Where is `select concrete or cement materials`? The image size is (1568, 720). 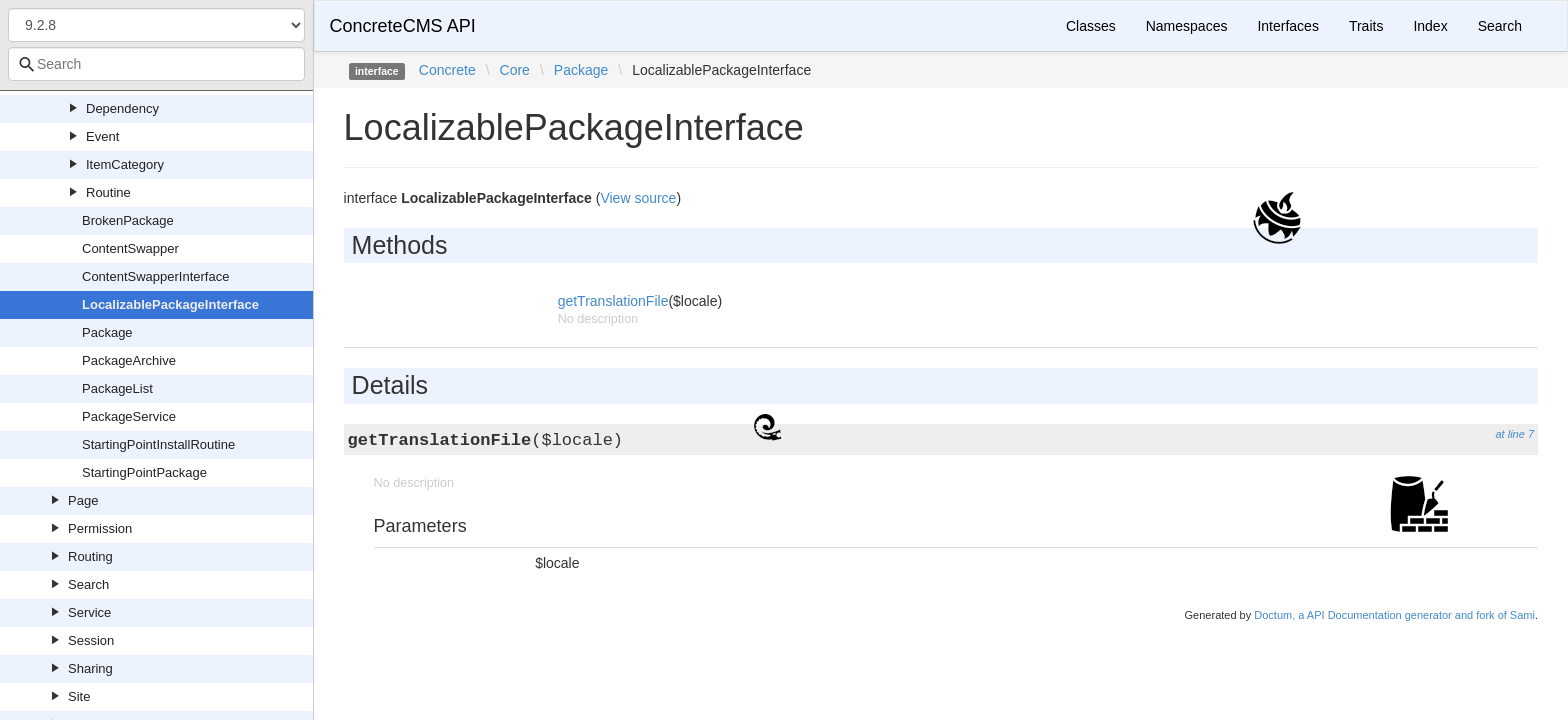 select concrete or cement materials is located at coordinates (1419, 503).